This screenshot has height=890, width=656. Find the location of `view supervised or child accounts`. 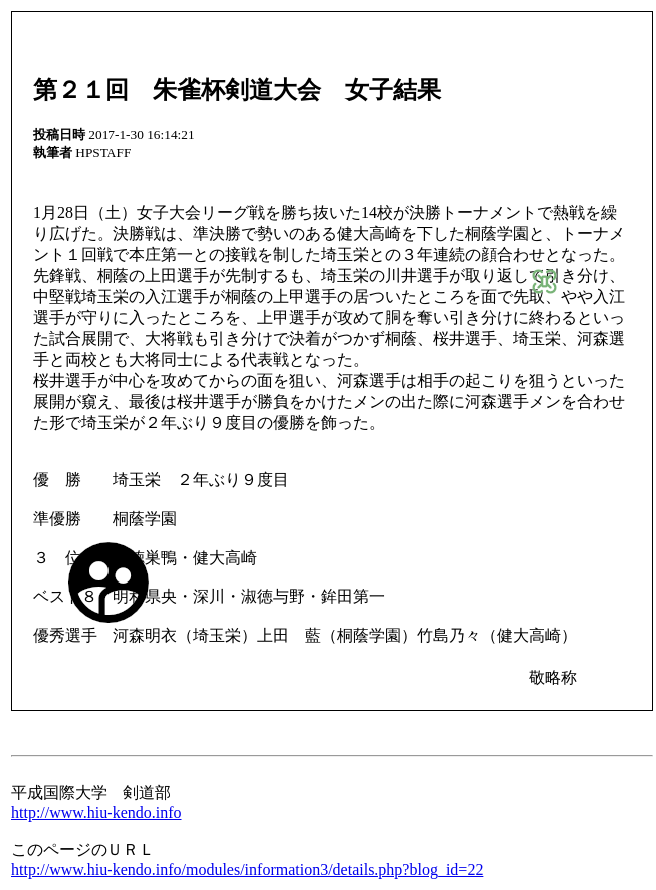

view supervised or child accounts is located at coordinates (108, 582).